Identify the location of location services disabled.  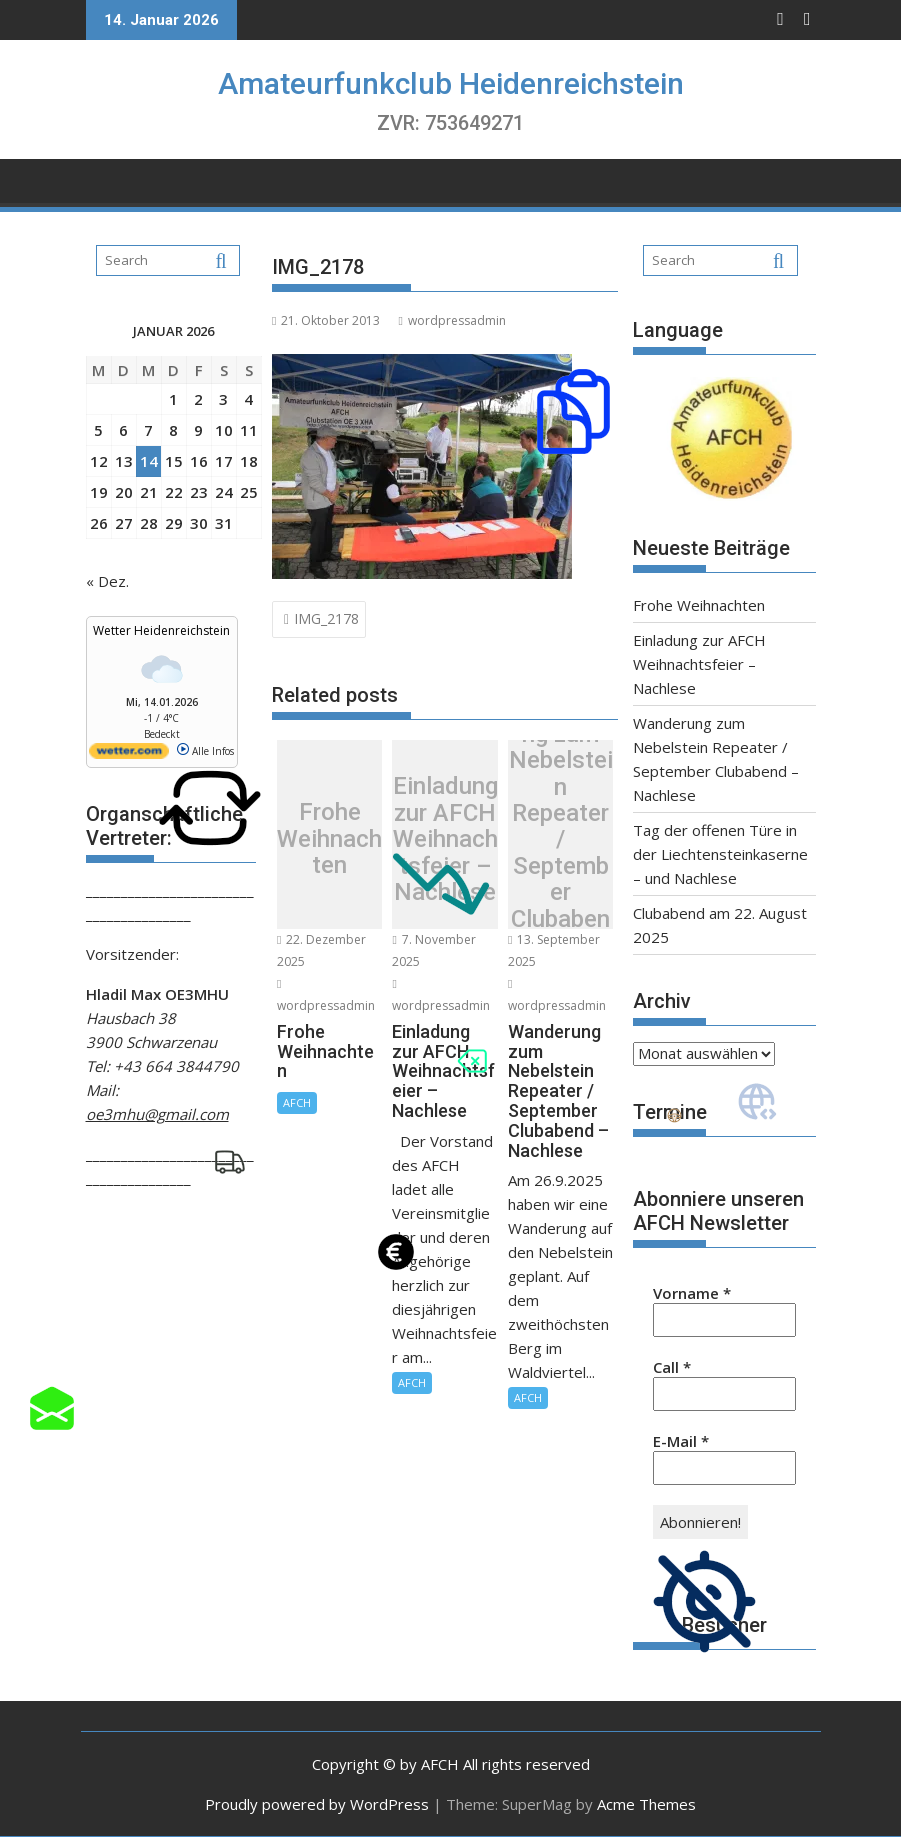
(704, 1601).